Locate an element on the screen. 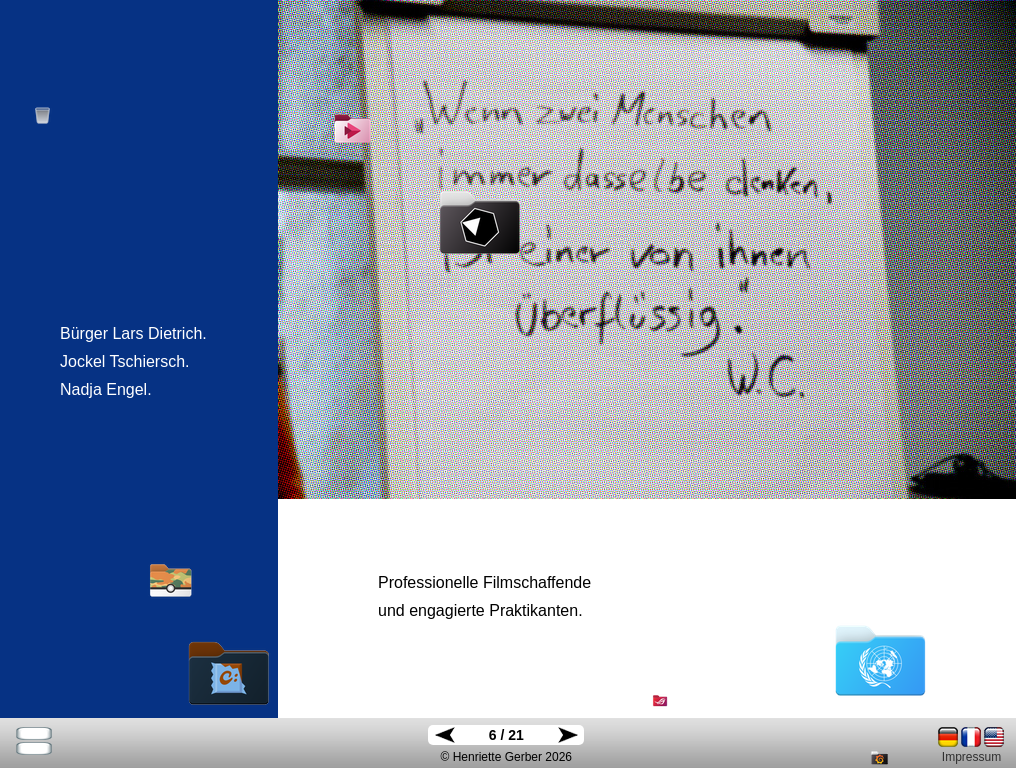 This screenshot has height=768, width=1016. empty trash bin ready to receive deleted files is located at coordinates (42, 115).